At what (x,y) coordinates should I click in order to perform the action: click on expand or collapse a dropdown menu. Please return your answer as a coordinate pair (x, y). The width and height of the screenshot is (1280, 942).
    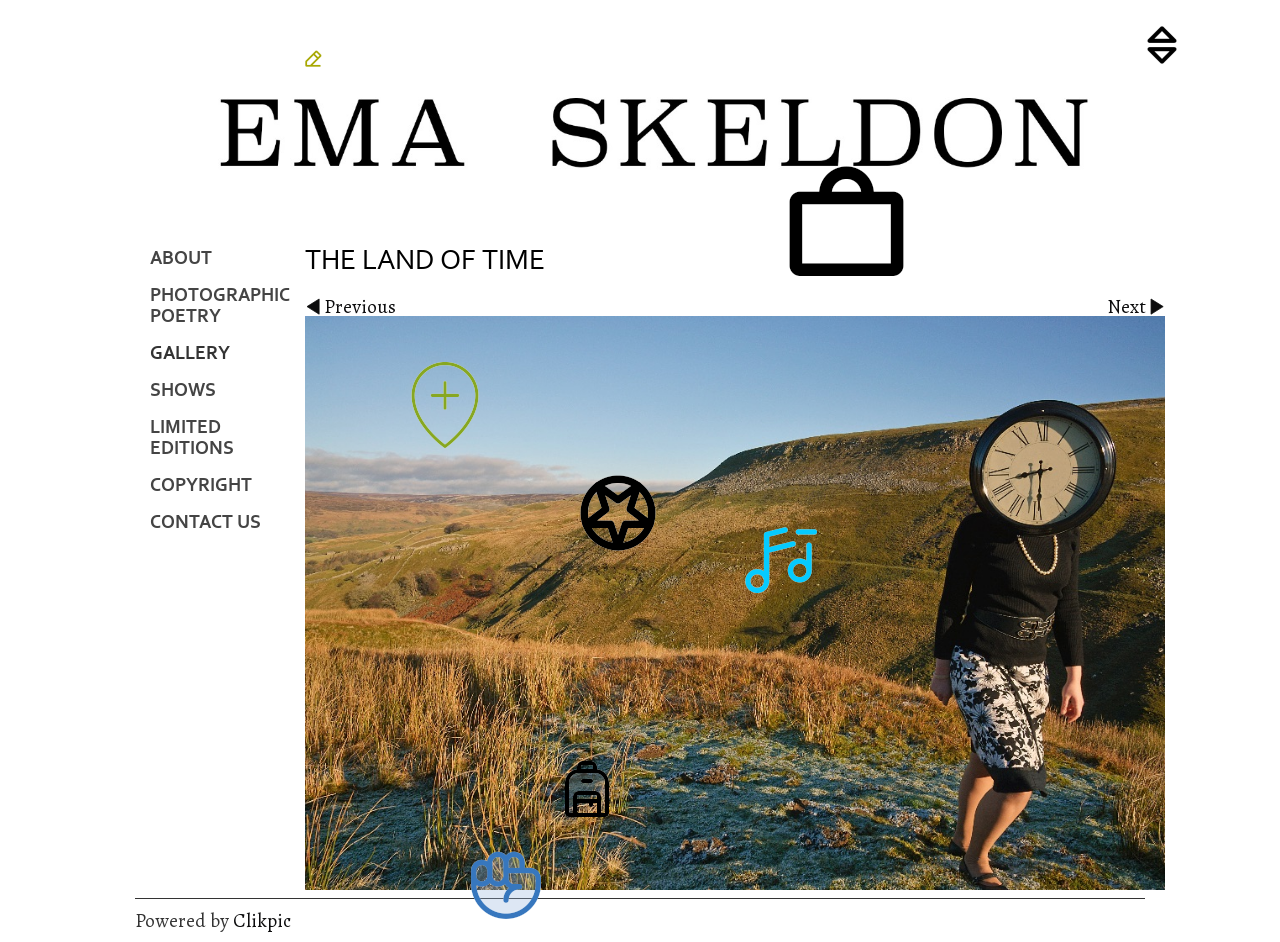
    Looking at the image, I should click on (1162, 45).